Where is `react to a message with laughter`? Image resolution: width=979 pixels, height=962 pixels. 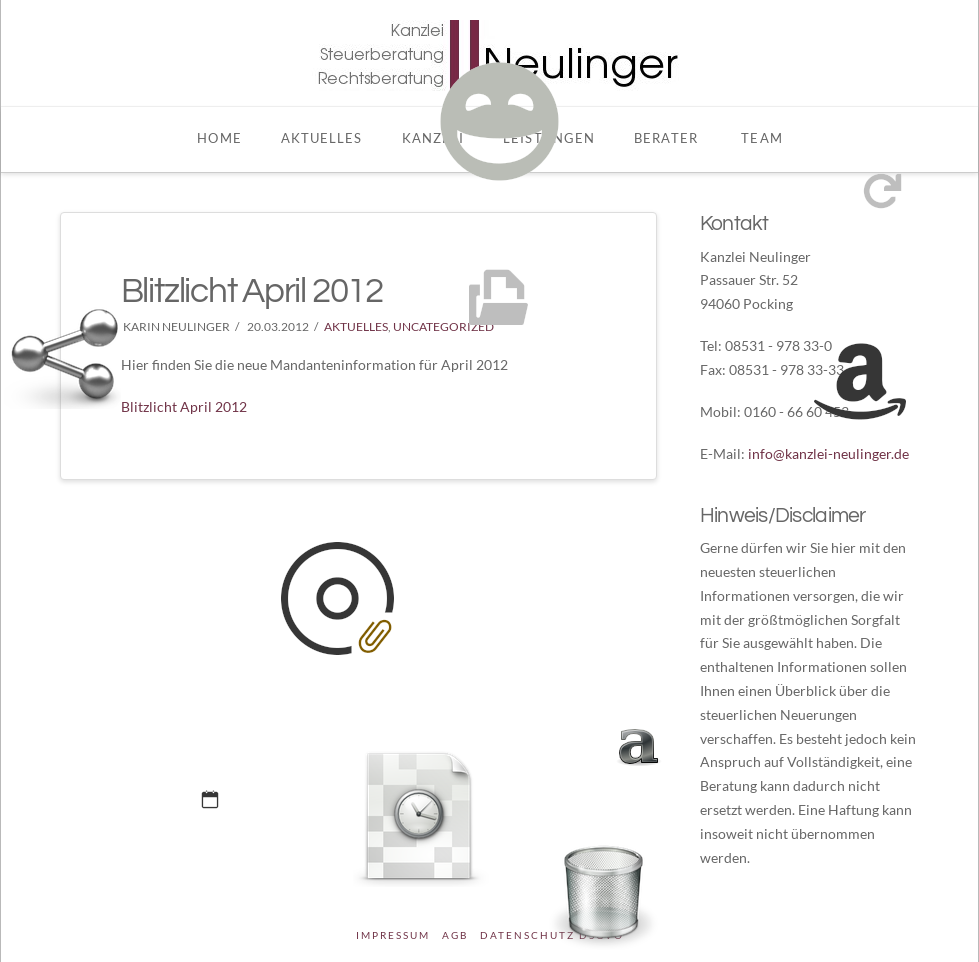 react to a message with laughter is located at coordinates (499, 121).